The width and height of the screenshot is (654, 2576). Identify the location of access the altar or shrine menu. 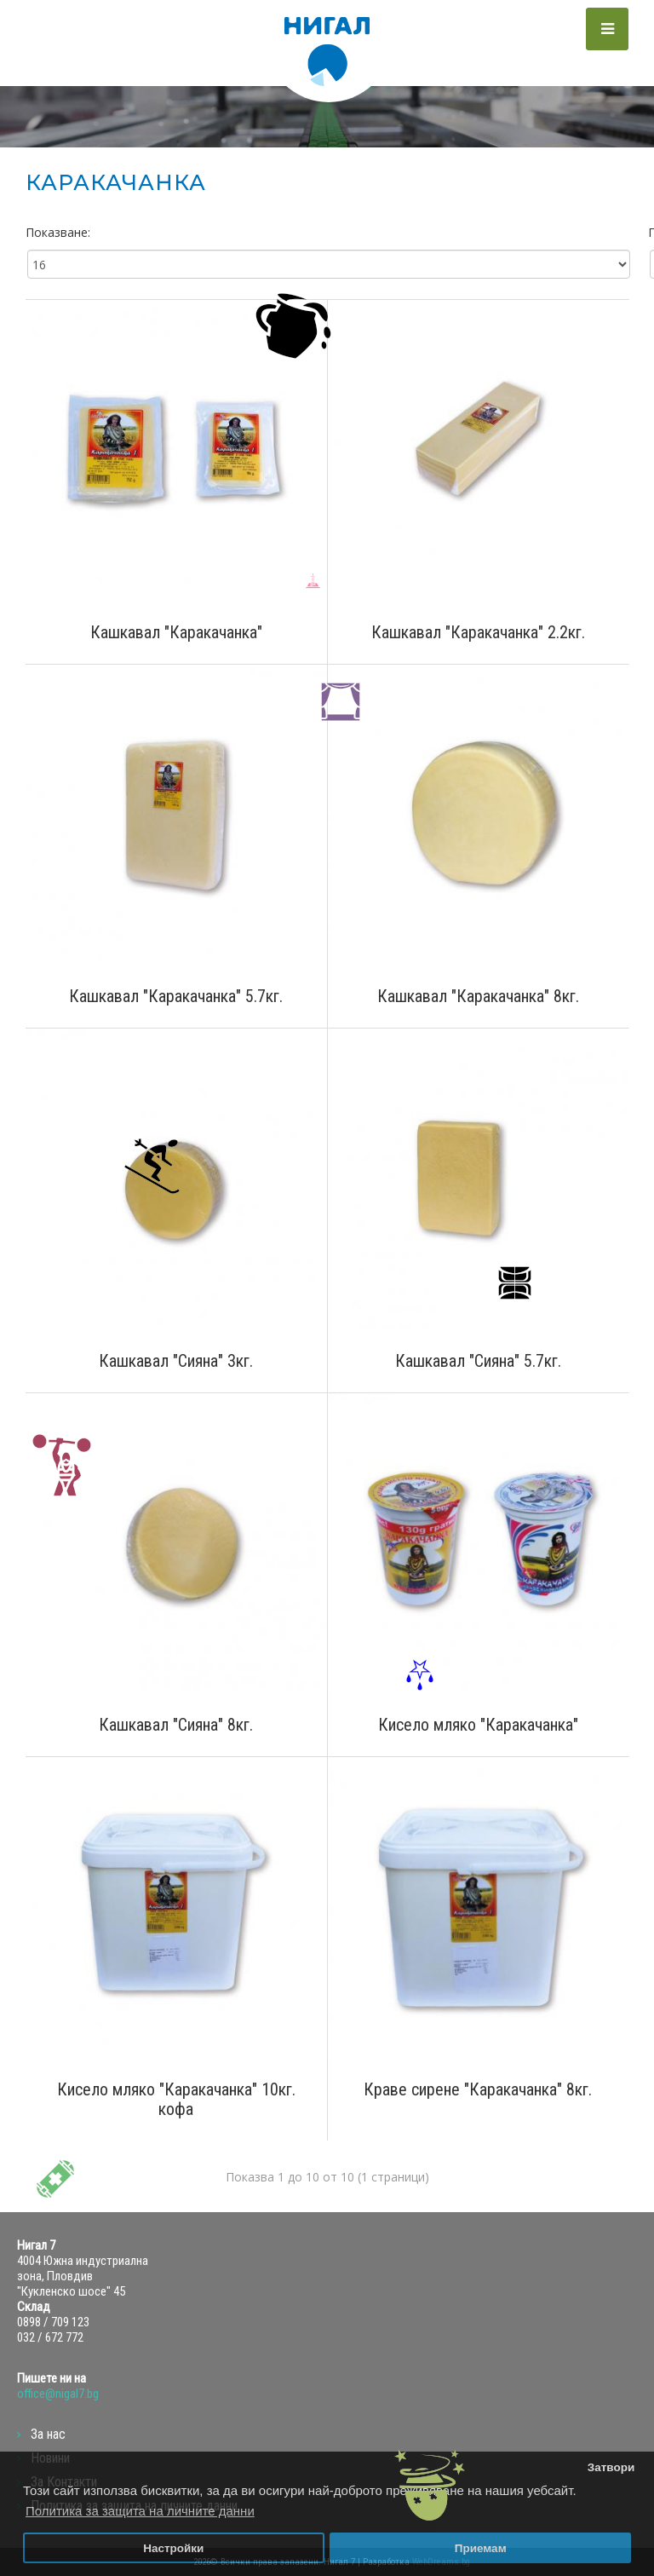
(313, 580).